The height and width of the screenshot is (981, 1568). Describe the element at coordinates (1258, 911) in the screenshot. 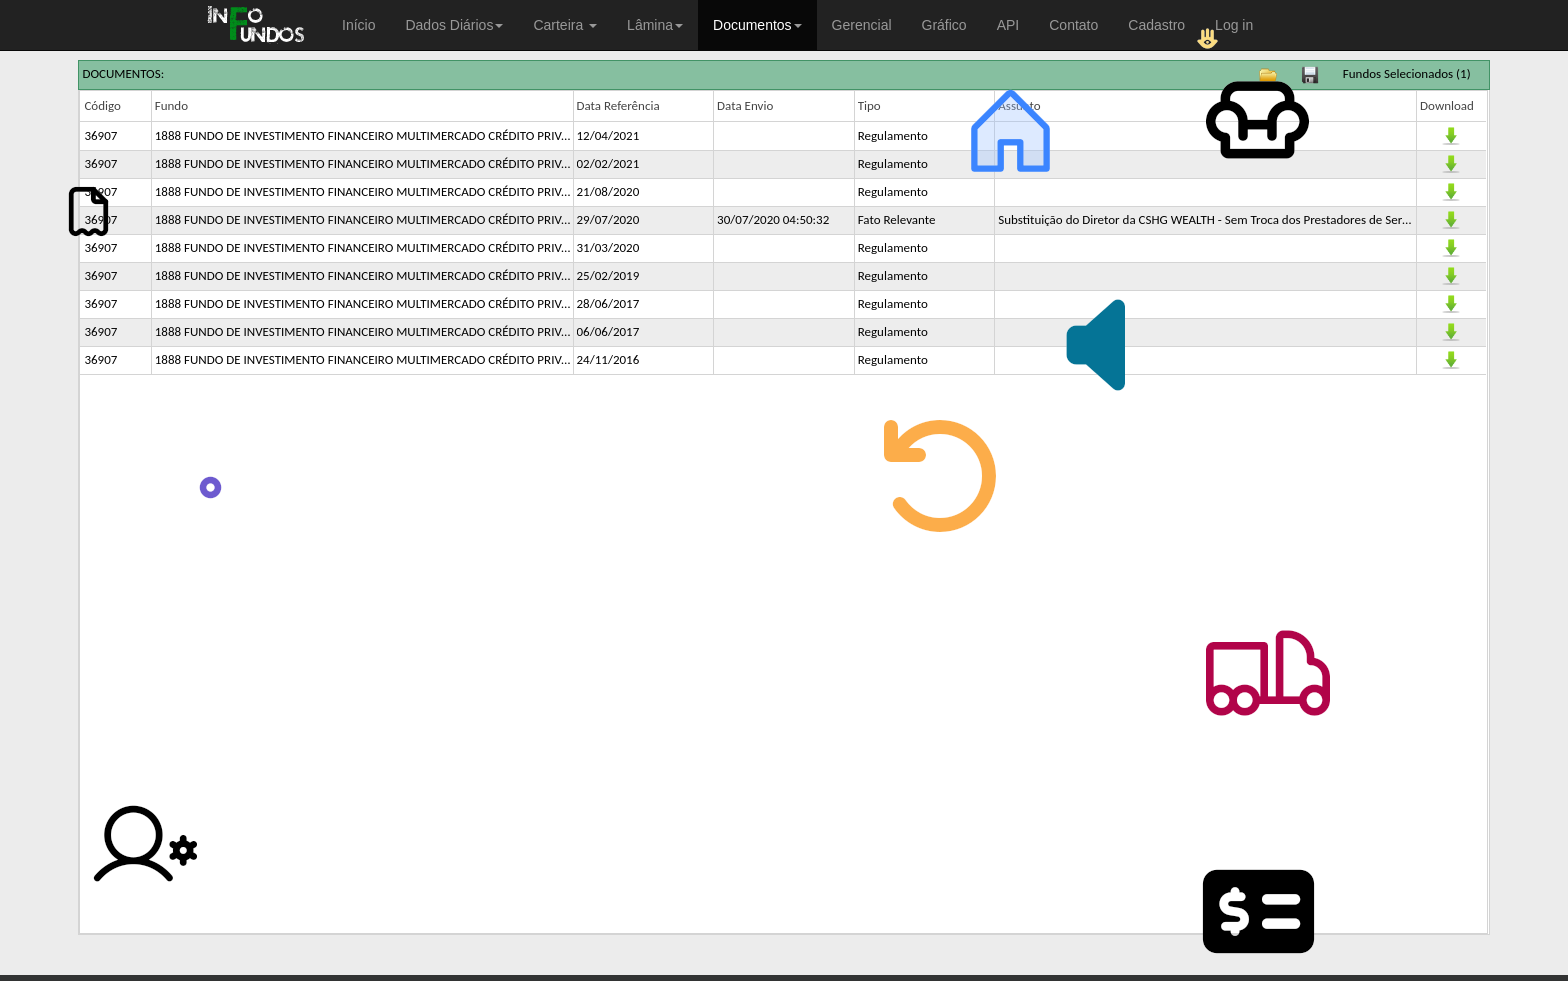

I see `view payment or check details` at that location.